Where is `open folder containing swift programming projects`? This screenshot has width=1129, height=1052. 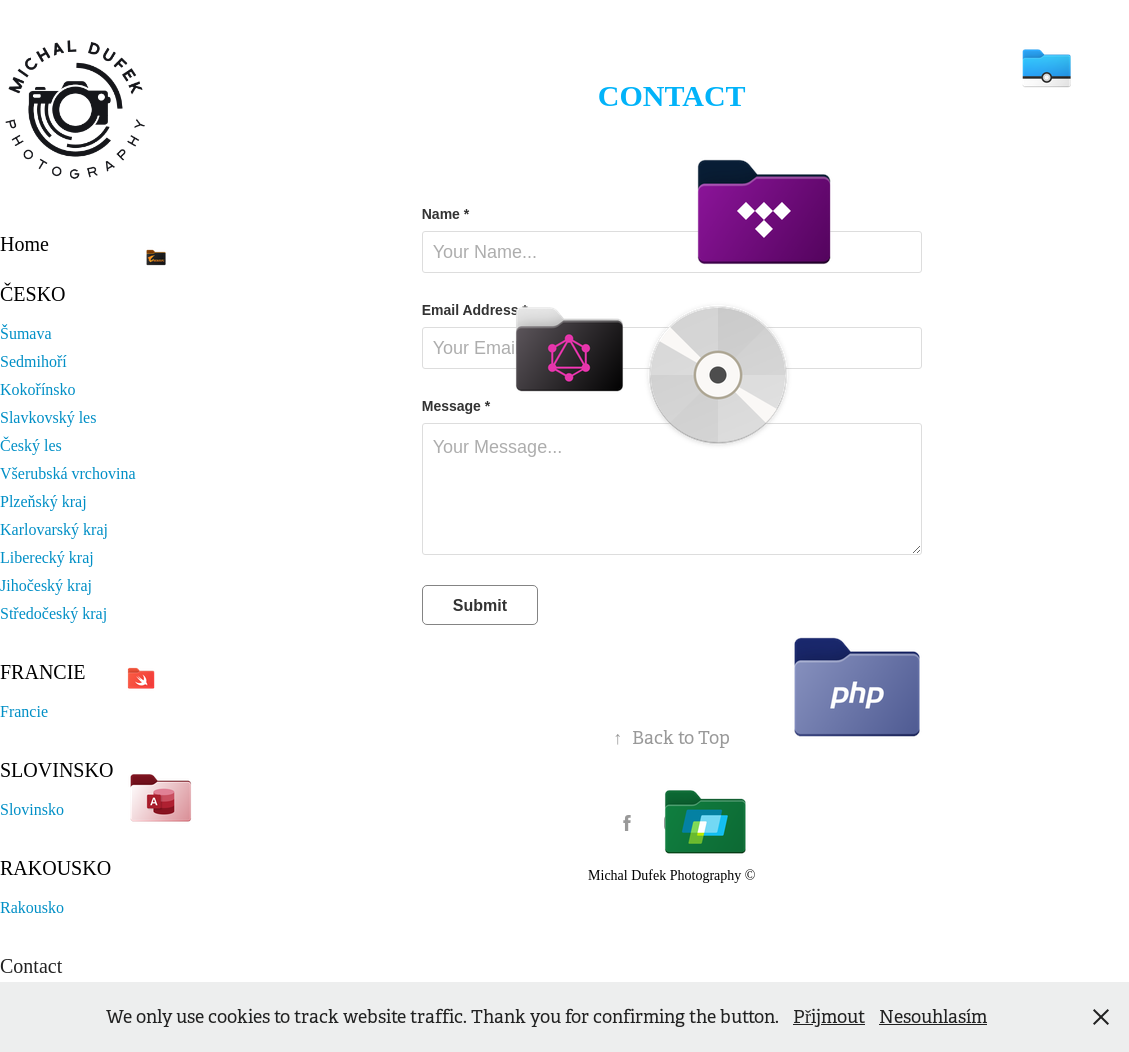 open folder containing swift programming projects is located at coordinates (141, 679).